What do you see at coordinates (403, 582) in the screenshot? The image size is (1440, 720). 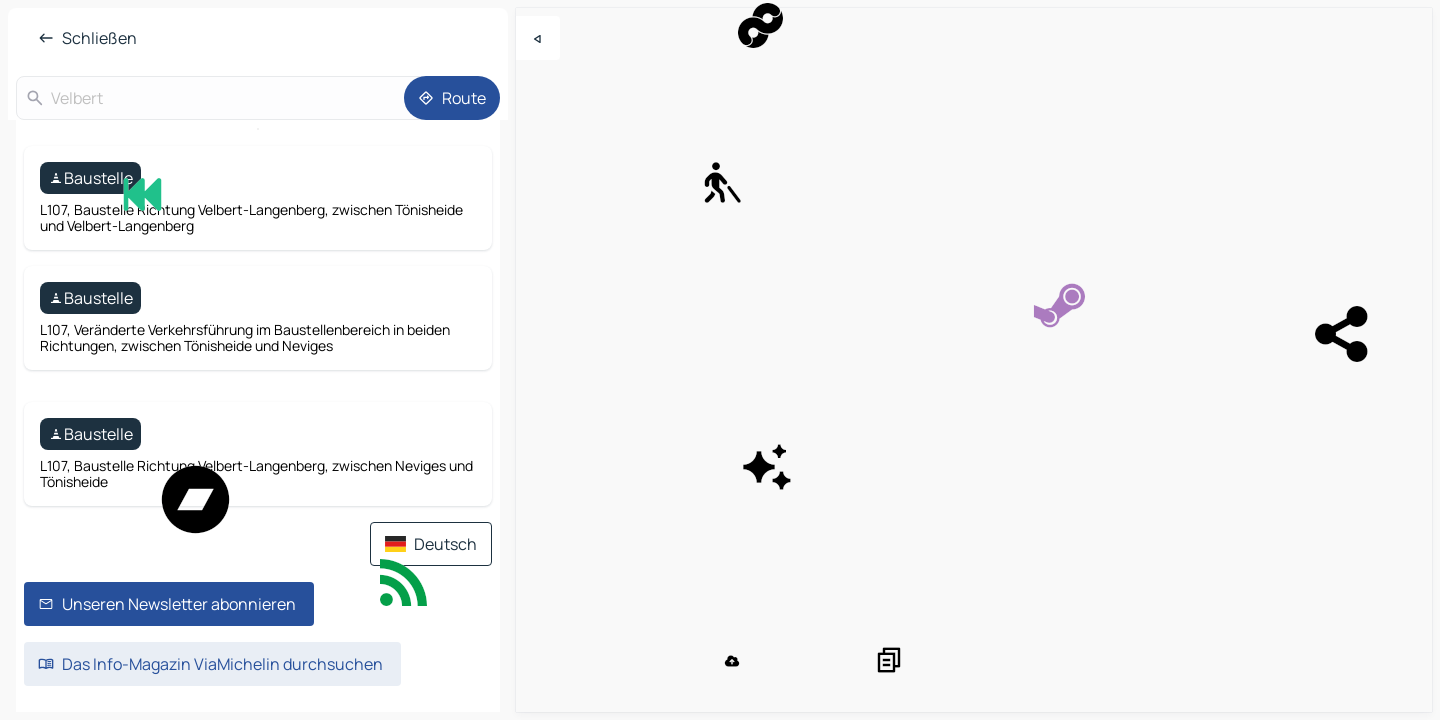 I see `subscribe to RSS feed` at bounding box center [403, 582].